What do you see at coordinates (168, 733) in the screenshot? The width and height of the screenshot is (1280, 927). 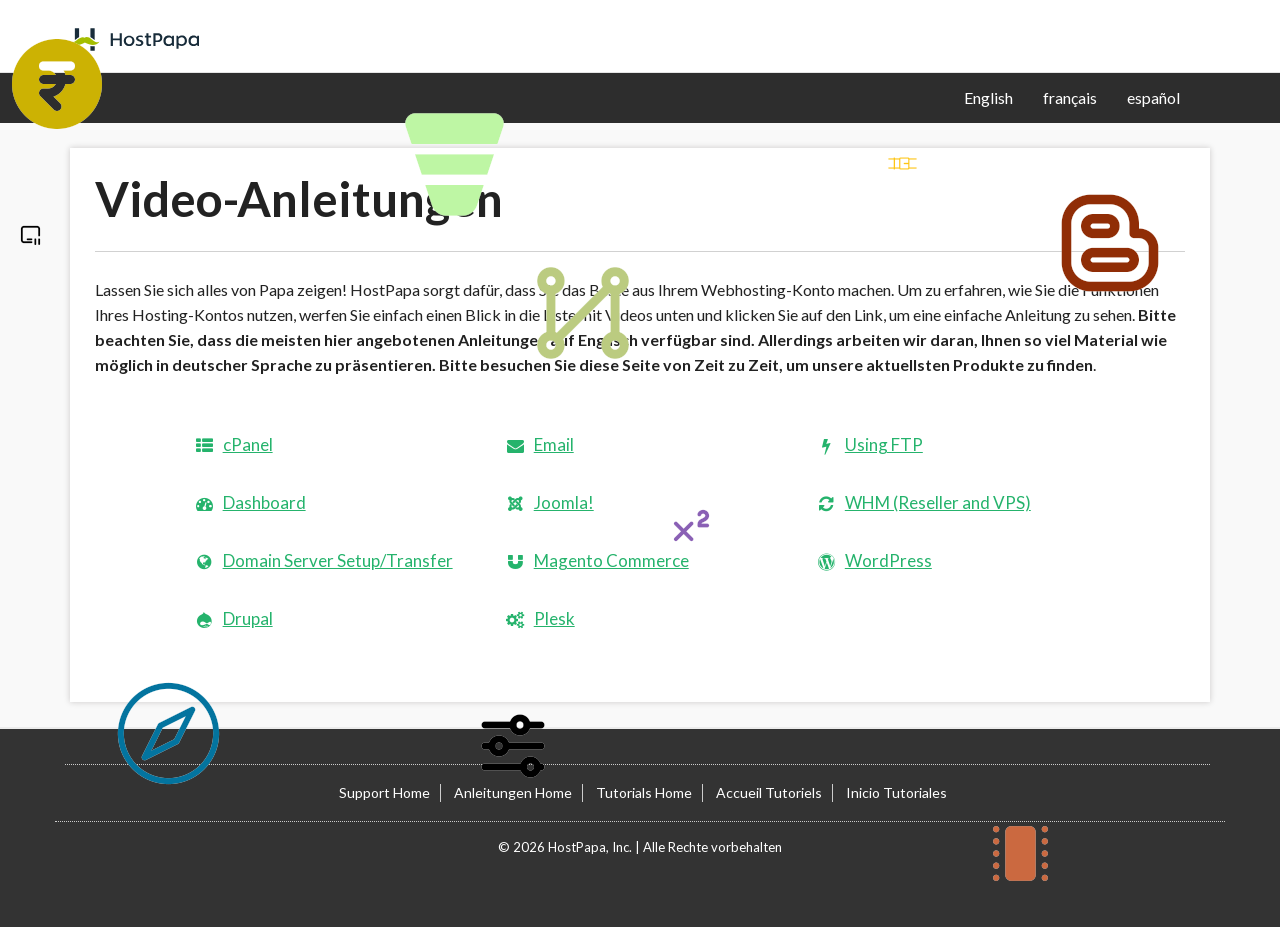 I see `access navigation or direction features` at bounding box center [168, 733].